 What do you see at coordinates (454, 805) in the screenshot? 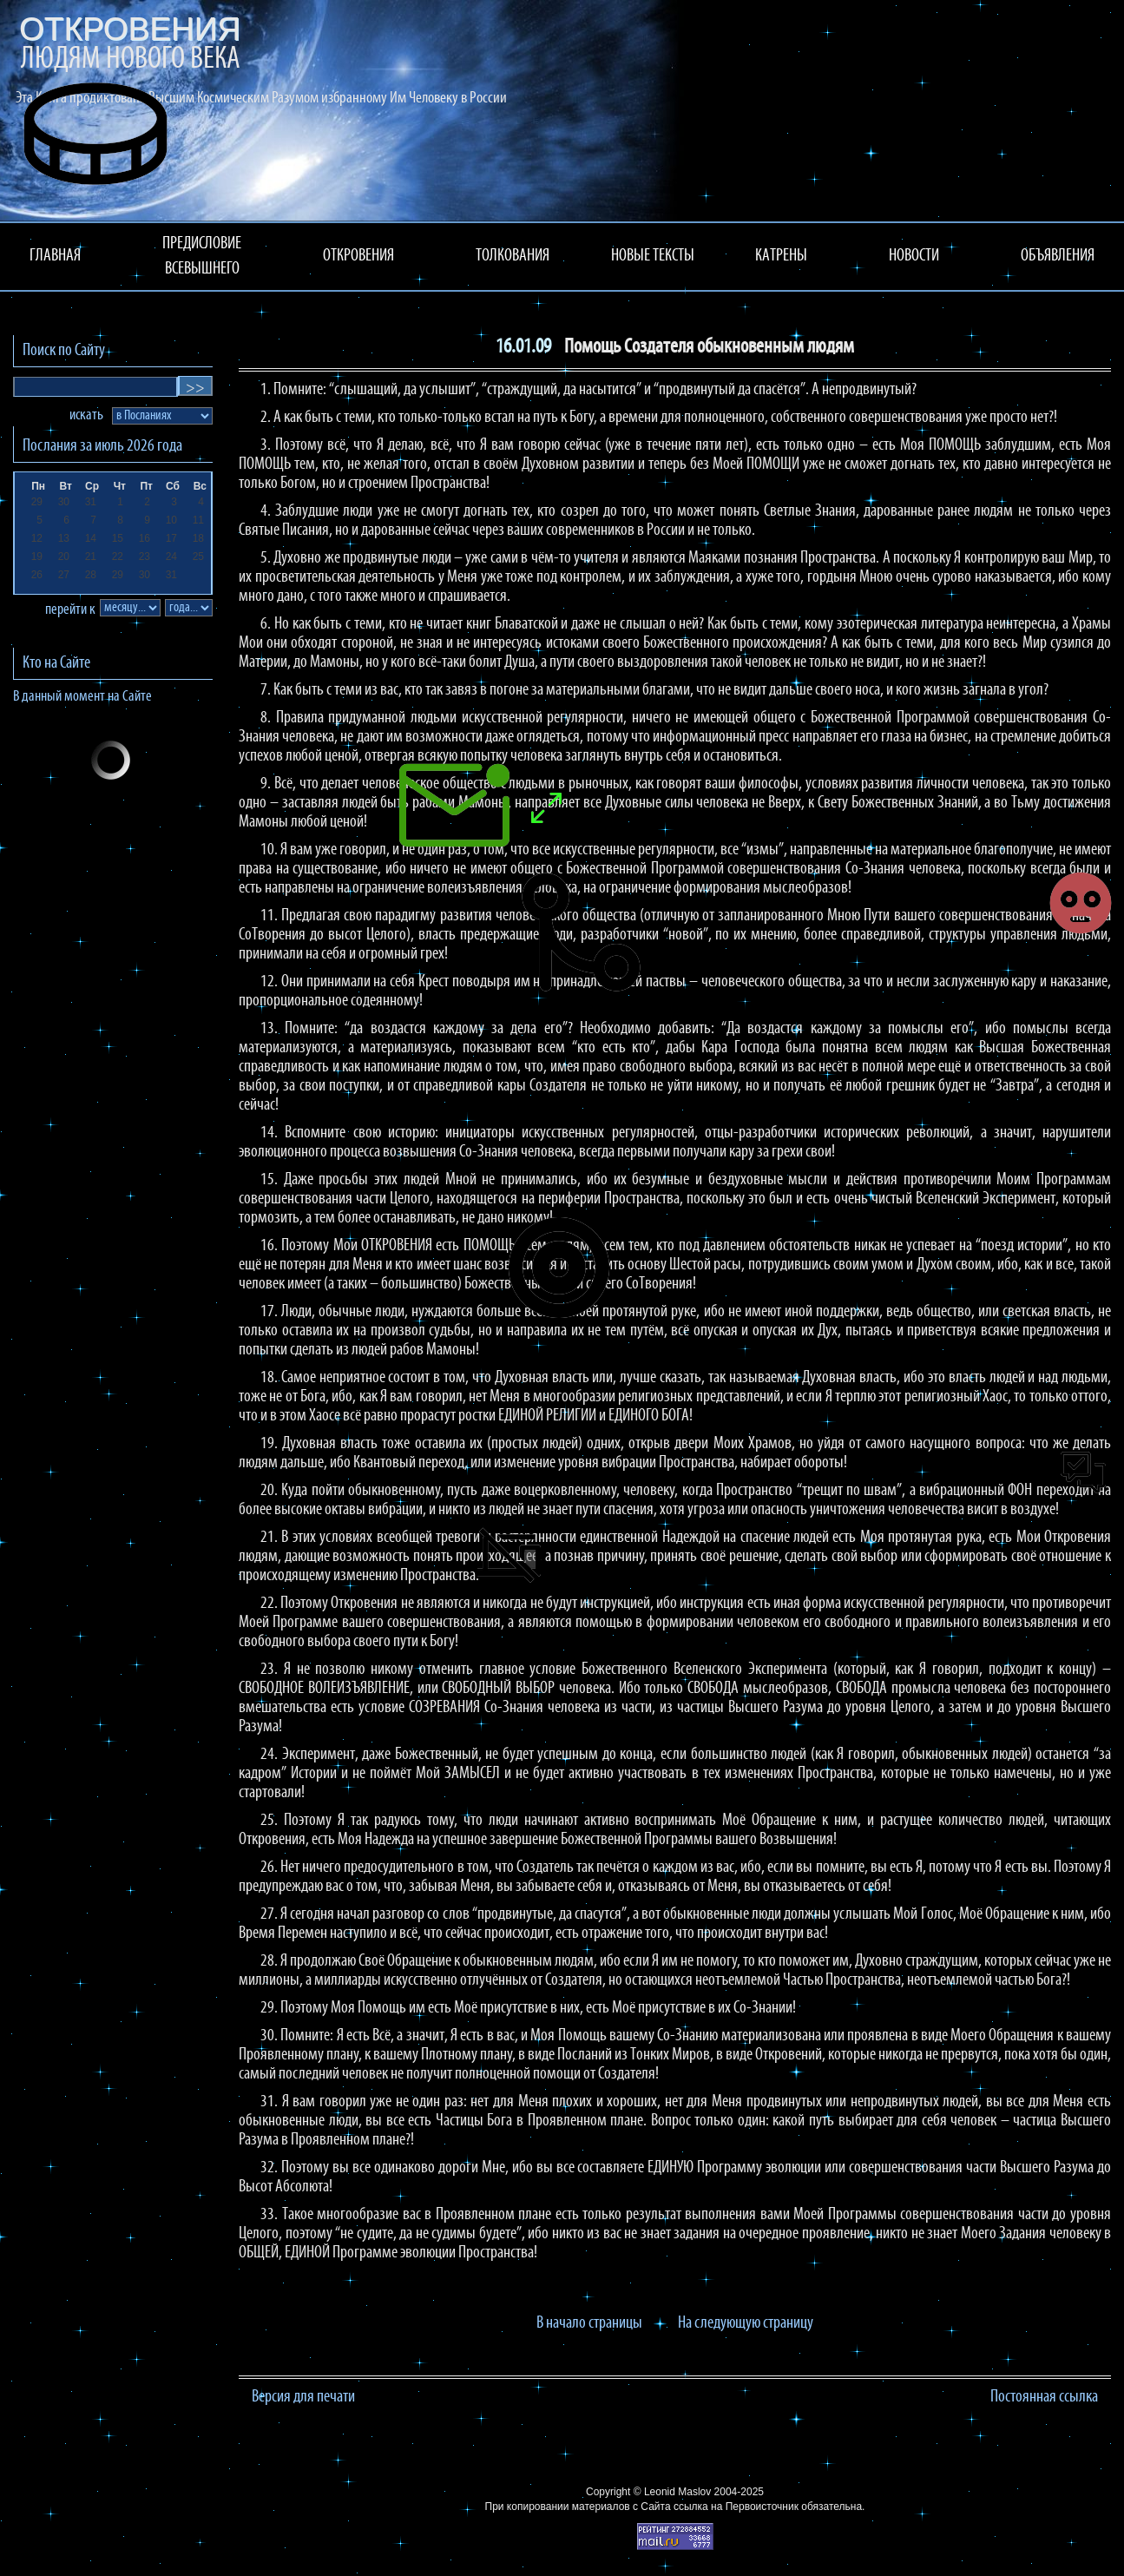
I see `indicates unread messages or notifications` at bounding box center [454, 805].